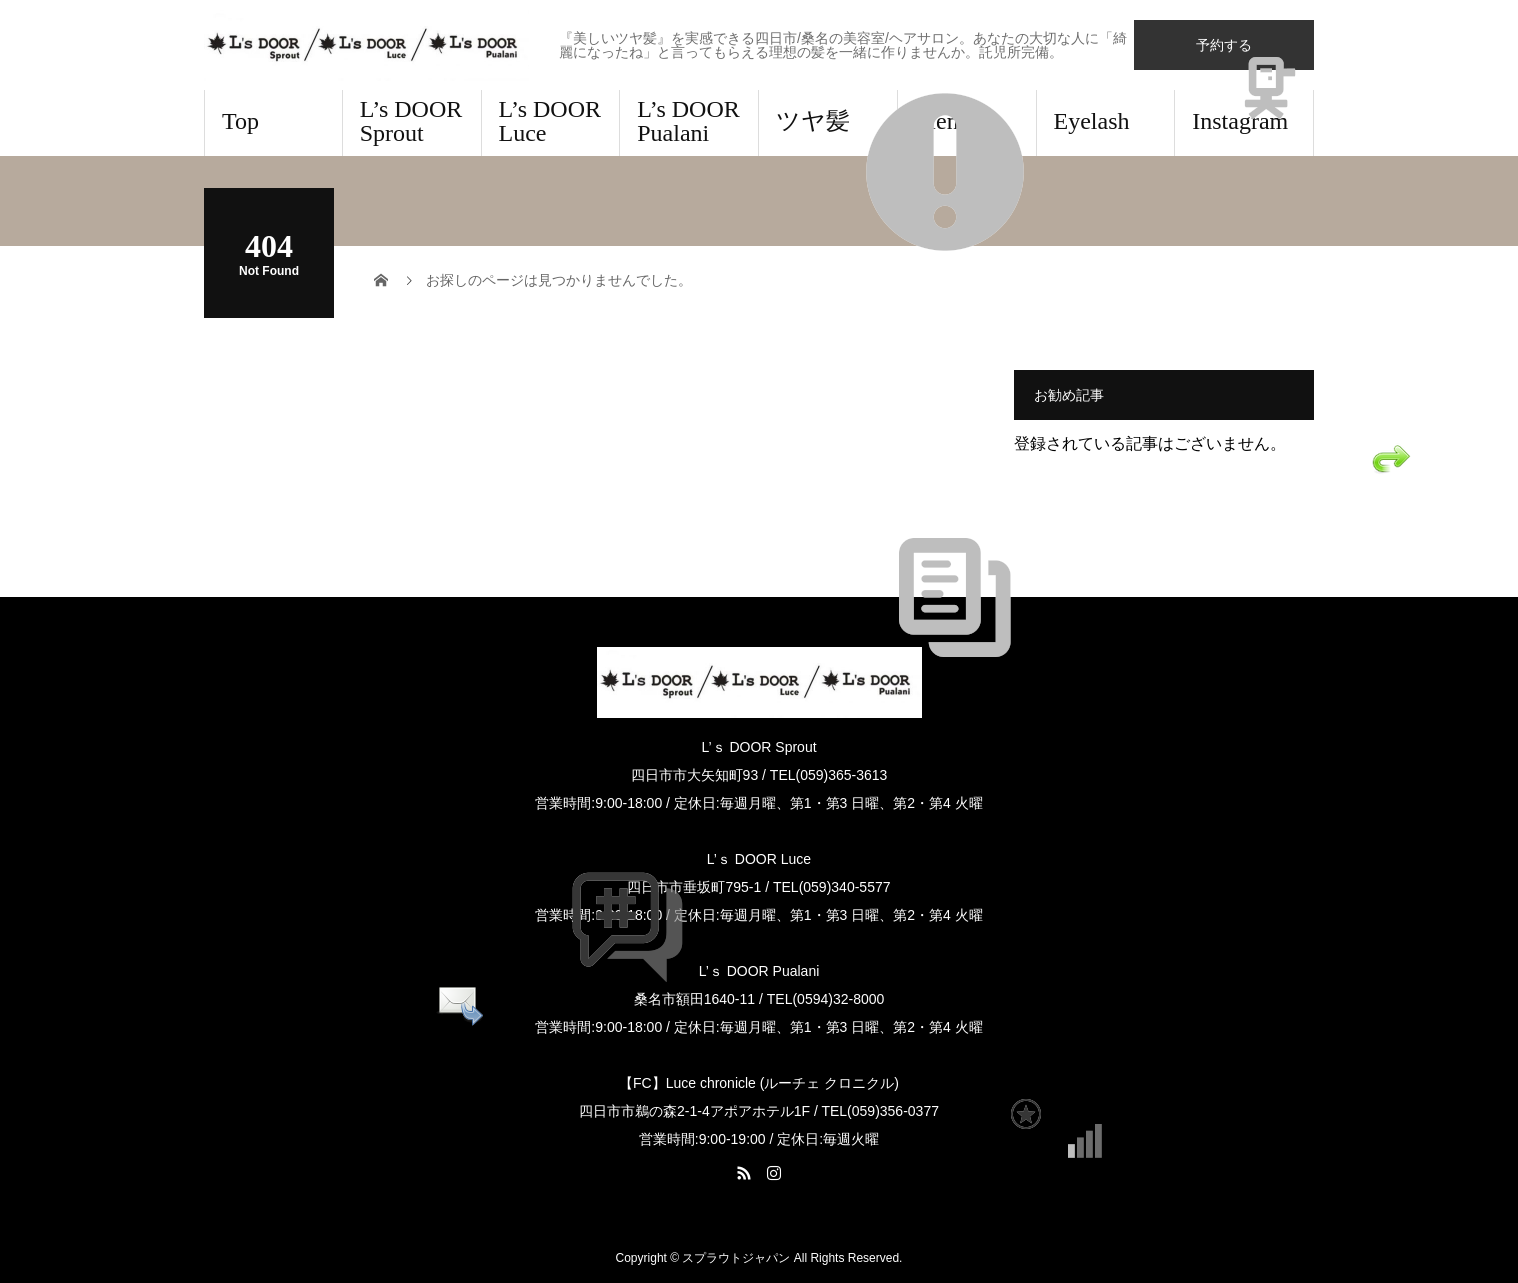 The width and height of the screenshot is (1518, 1283). I want to click on open polari irc chat application, so click(627, 927).